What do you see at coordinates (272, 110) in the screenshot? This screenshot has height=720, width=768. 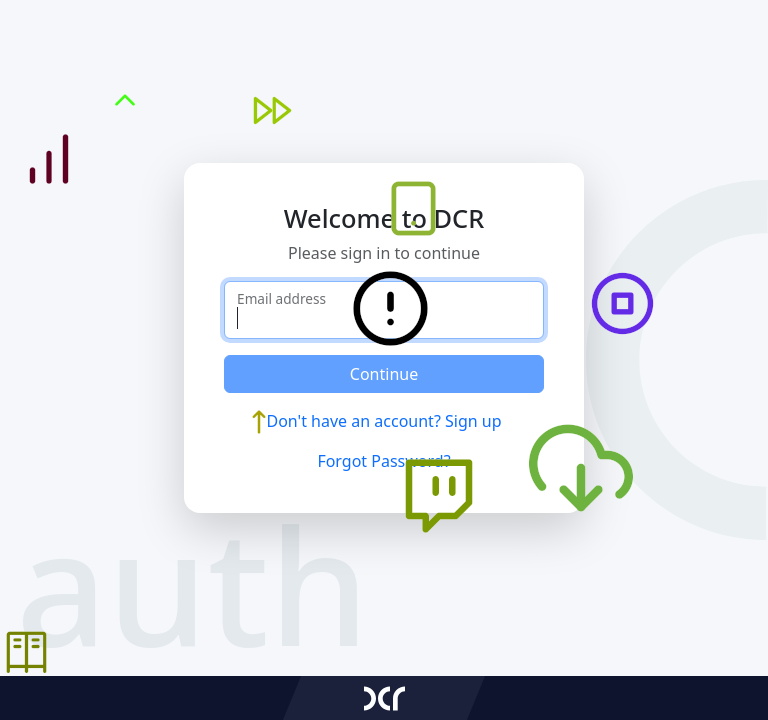 I see `skip forward in media playback` at bounding box center [272, 110].